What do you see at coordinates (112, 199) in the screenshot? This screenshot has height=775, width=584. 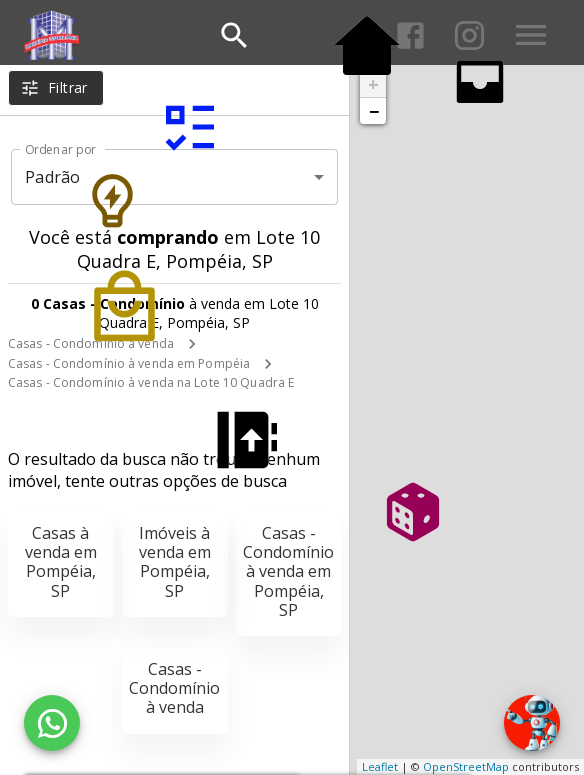 I see `indicates a new idea or inspiration` at bounding box center [112, 199].